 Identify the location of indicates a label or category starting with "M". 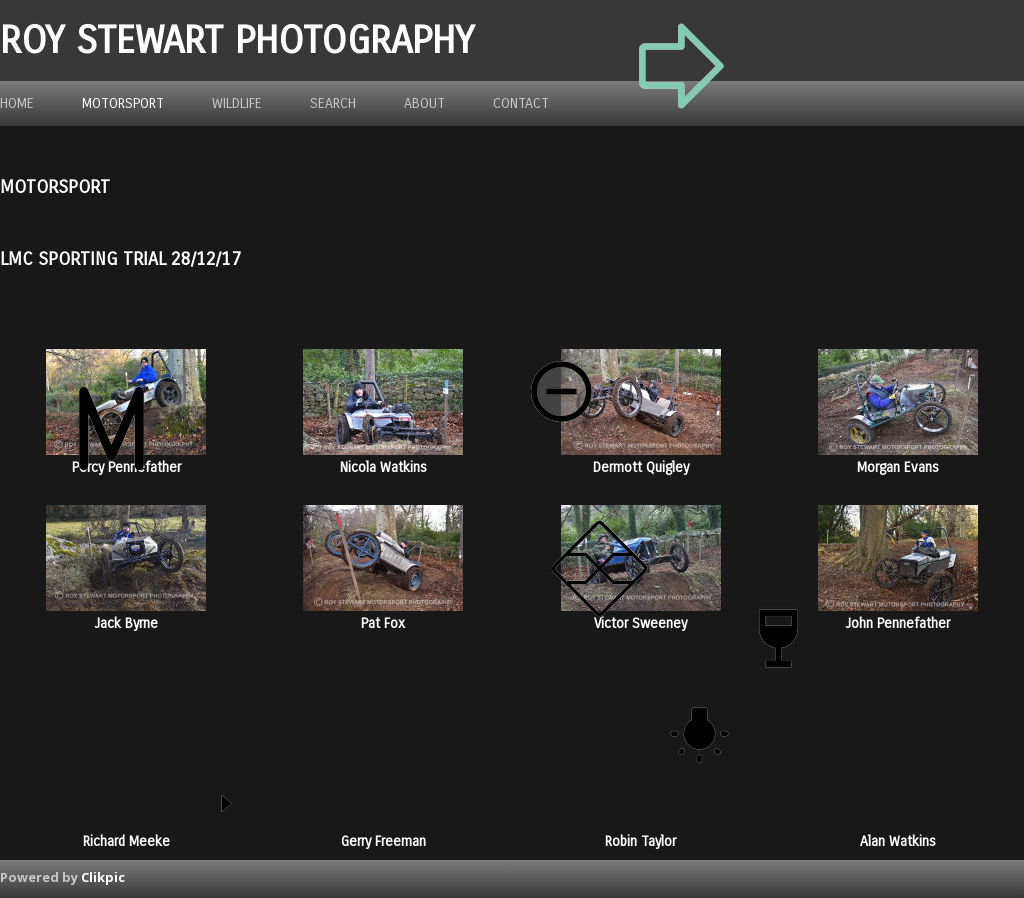
(111, 428).